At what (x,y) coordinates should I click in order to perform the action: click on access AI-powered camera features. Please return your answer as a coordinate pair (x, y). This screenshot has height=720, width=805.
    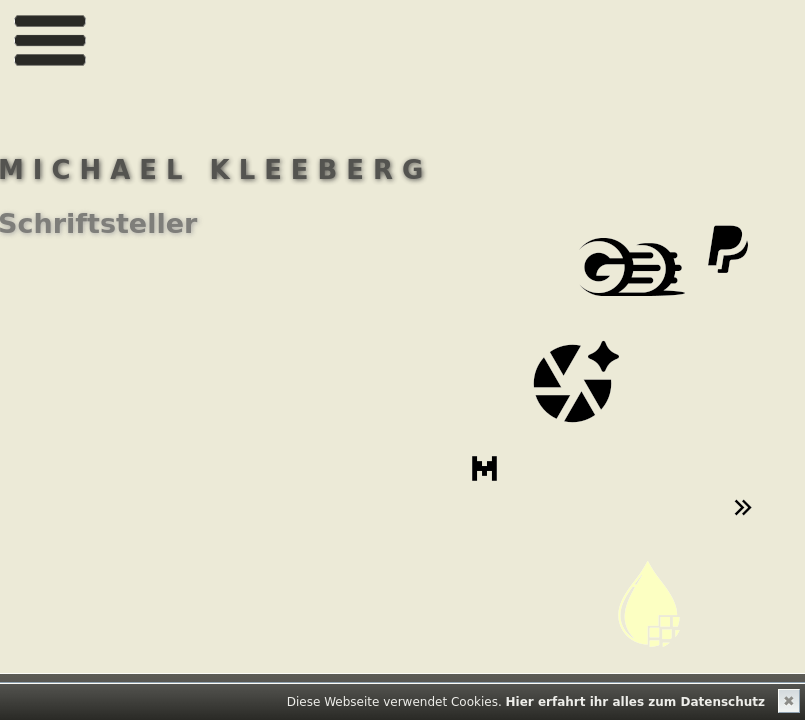
    Looking at the image, I should click on (572, 383).